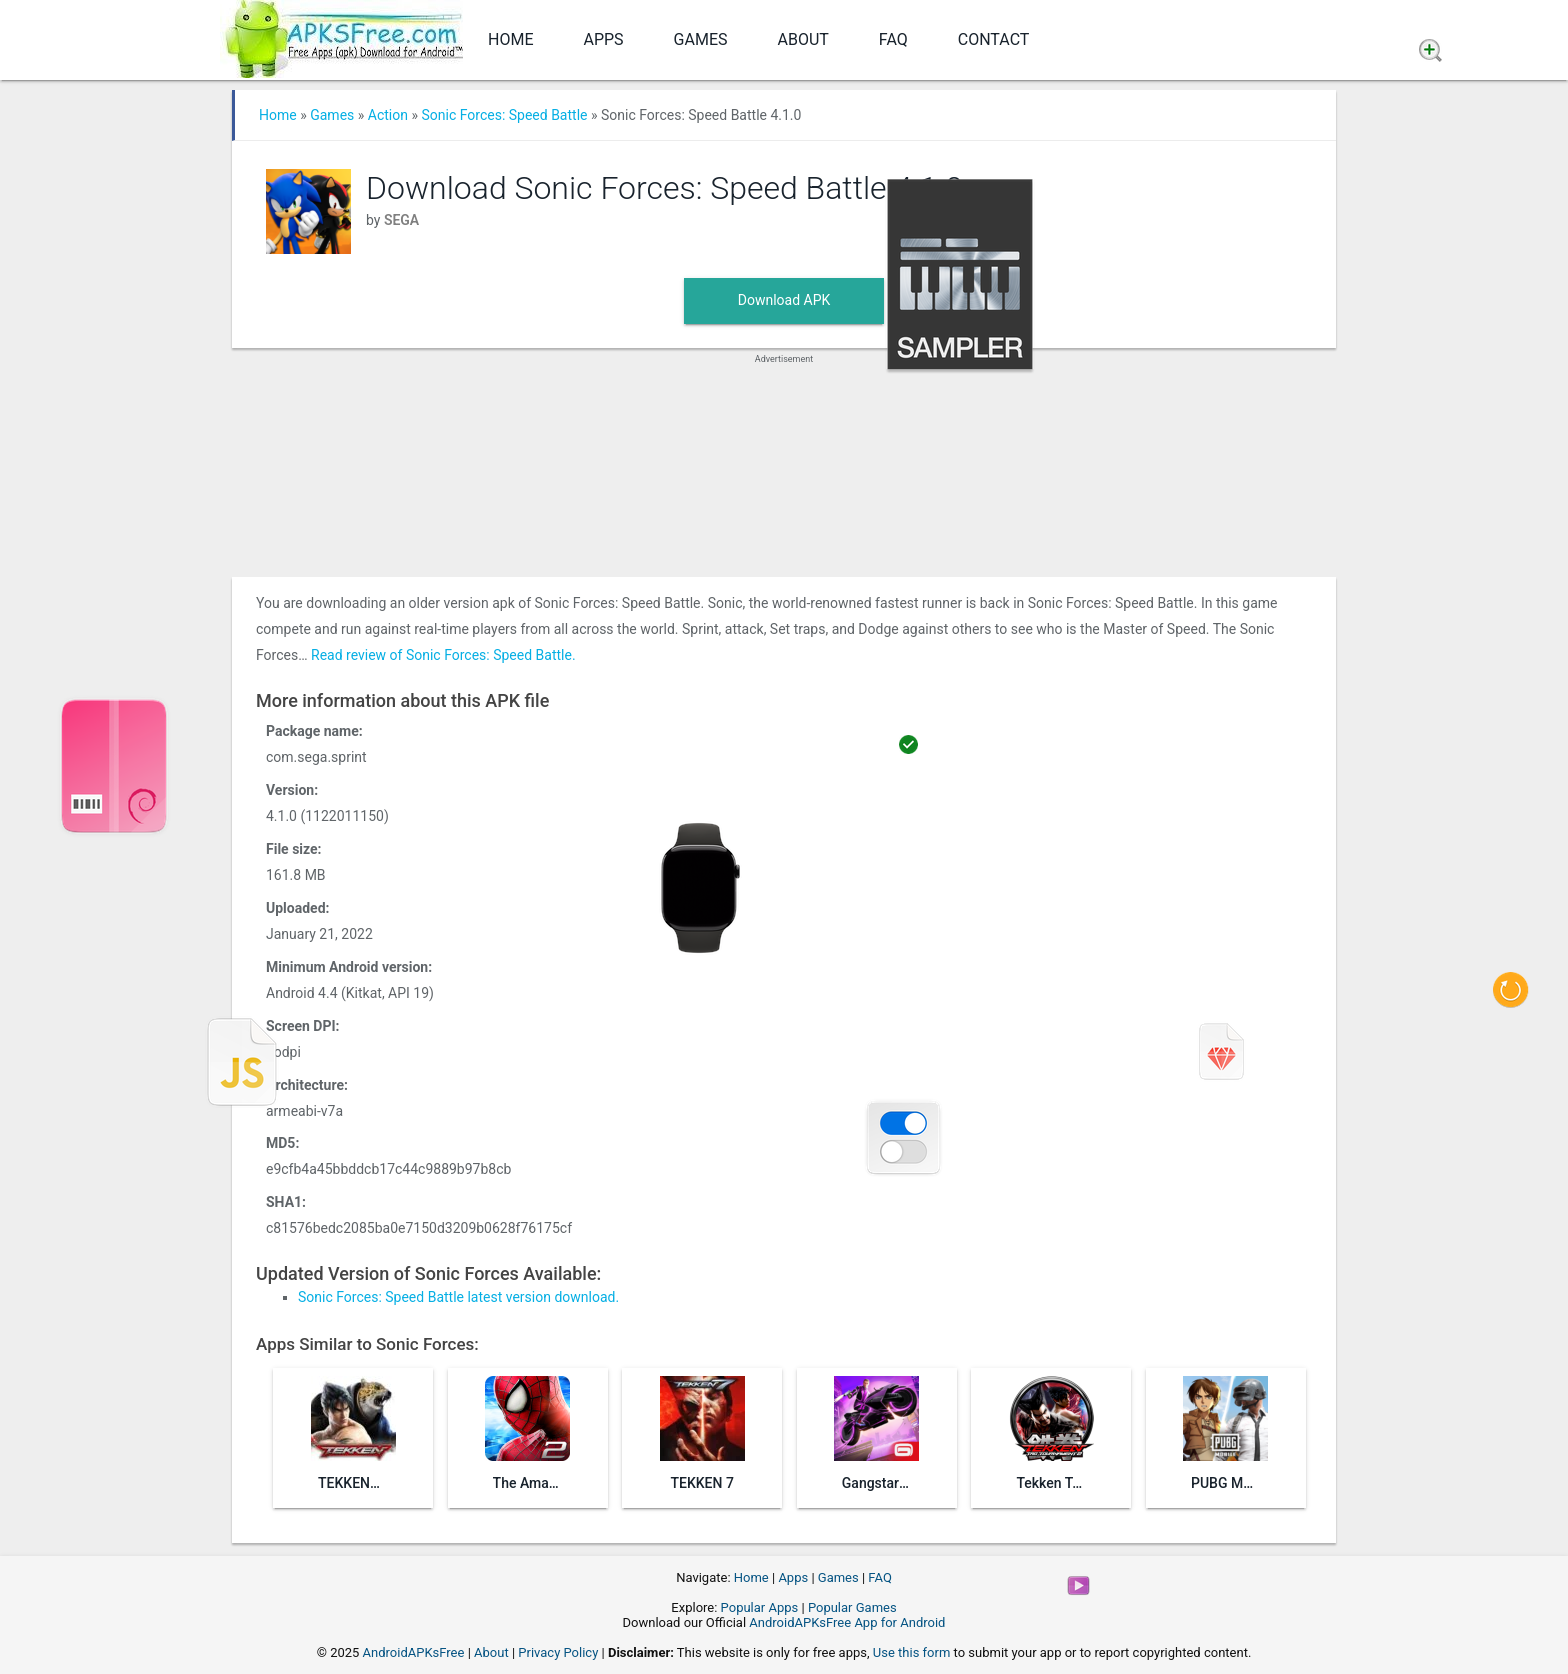 This screenshot has height=1674, width=1568. What do you see at coordinates (908, 744) in the screenshot?
I see `confirm or accept a calculation` at bounding box center [908, 744].